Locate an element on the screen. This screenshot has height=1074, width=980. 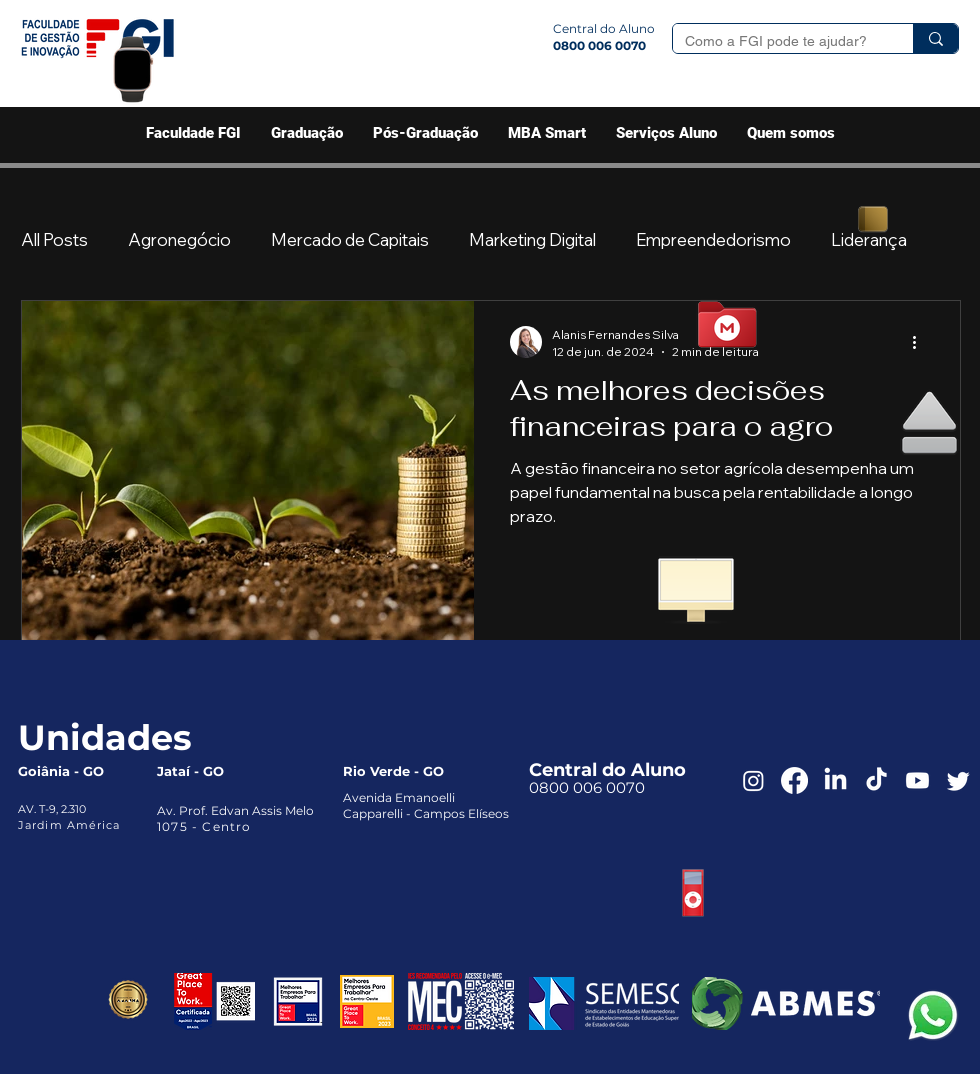
apple watch series 10 device icon is located at coordinates (132, 69).